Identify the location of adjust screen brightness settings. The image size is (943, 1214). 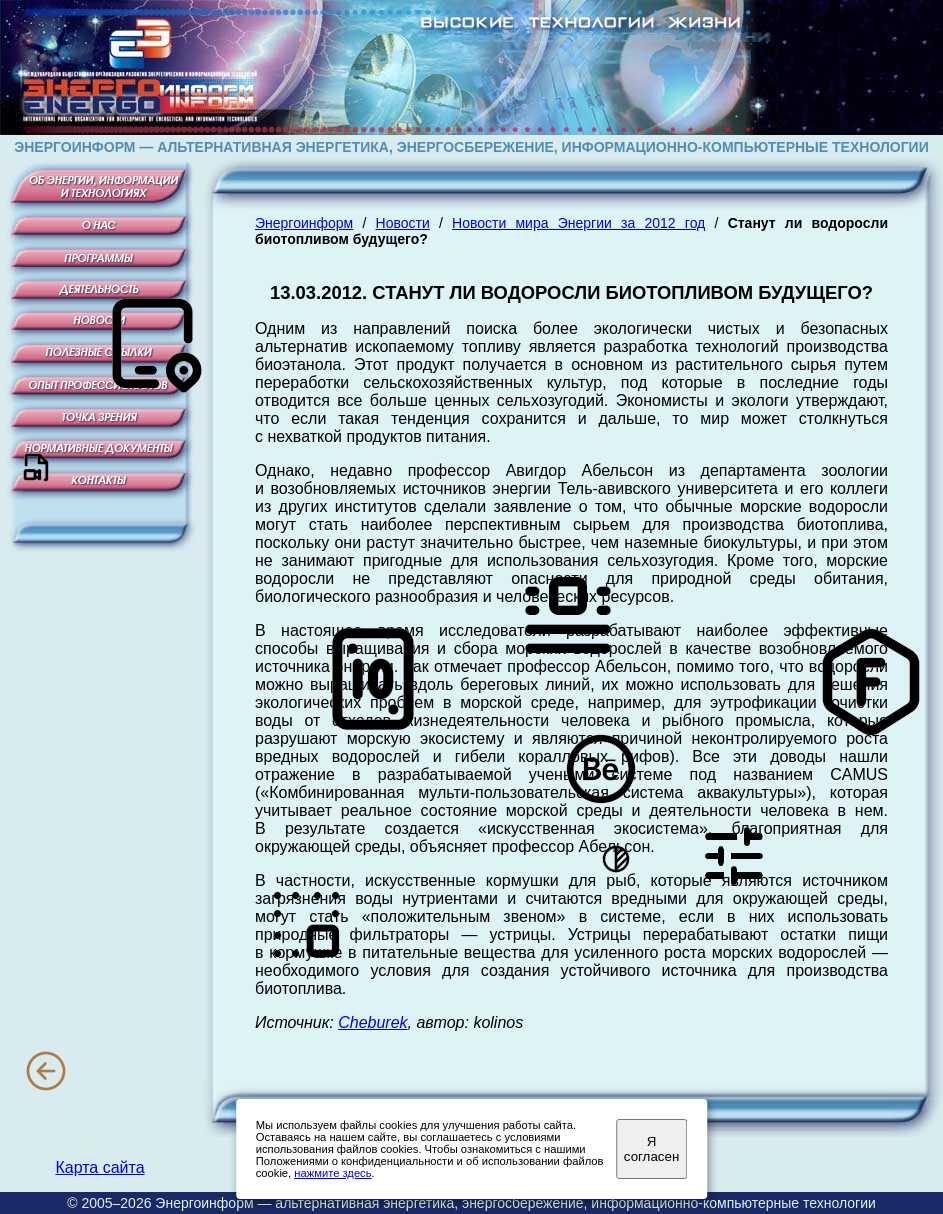
(616, 859).